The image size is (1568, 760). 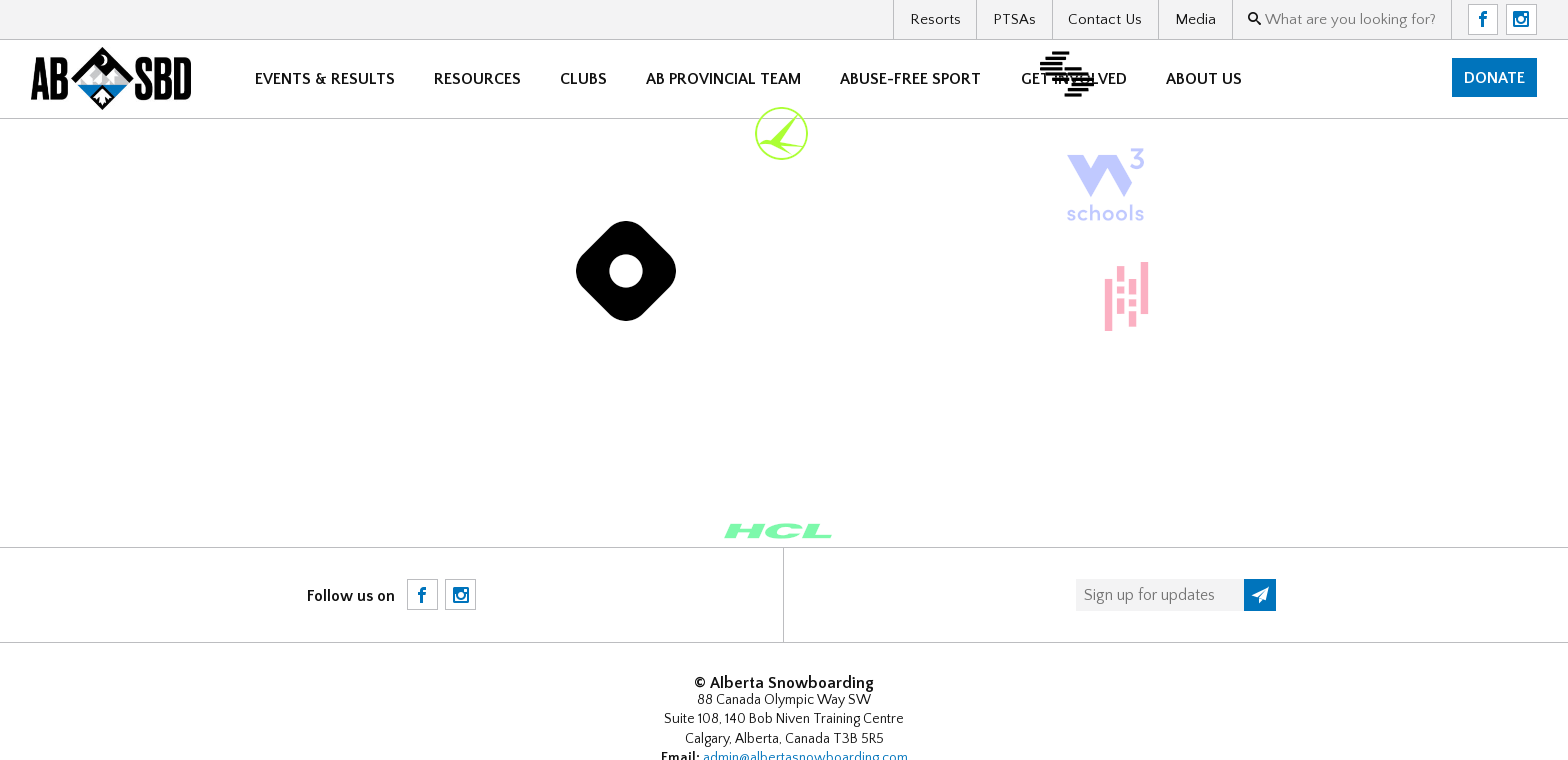 I want to click on HCL Technologies company logo, so click(x=778, y=531).